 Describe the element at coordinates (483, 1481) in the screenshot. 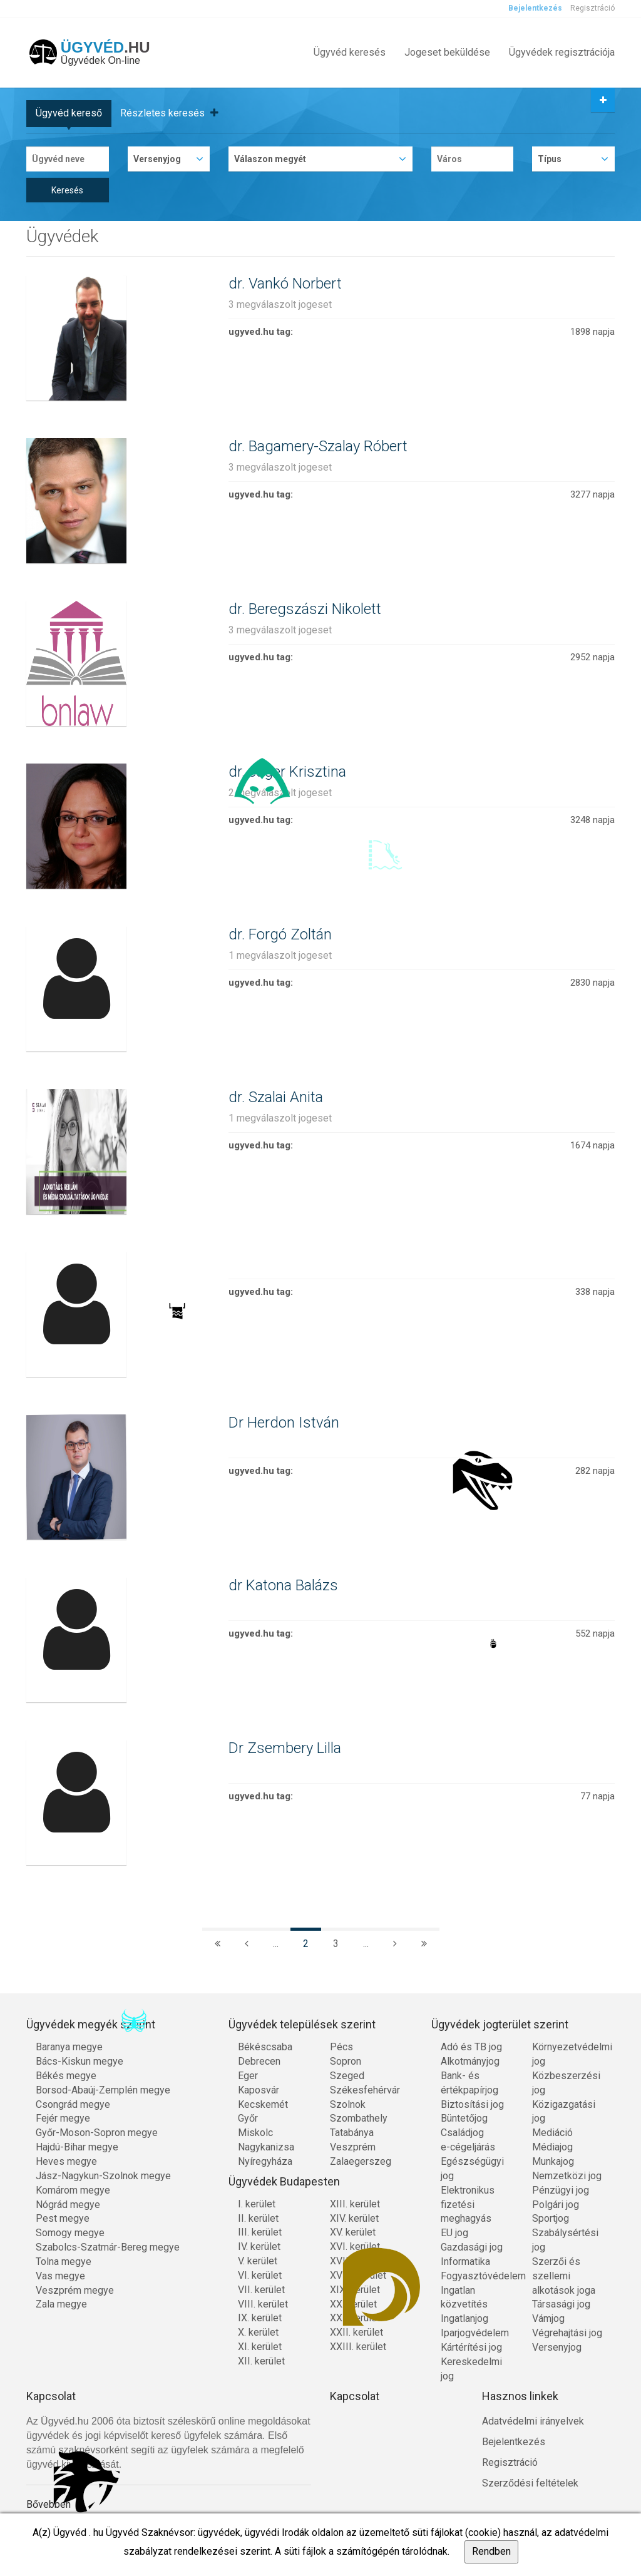

I see `select ninja velociraptor character` at that location.